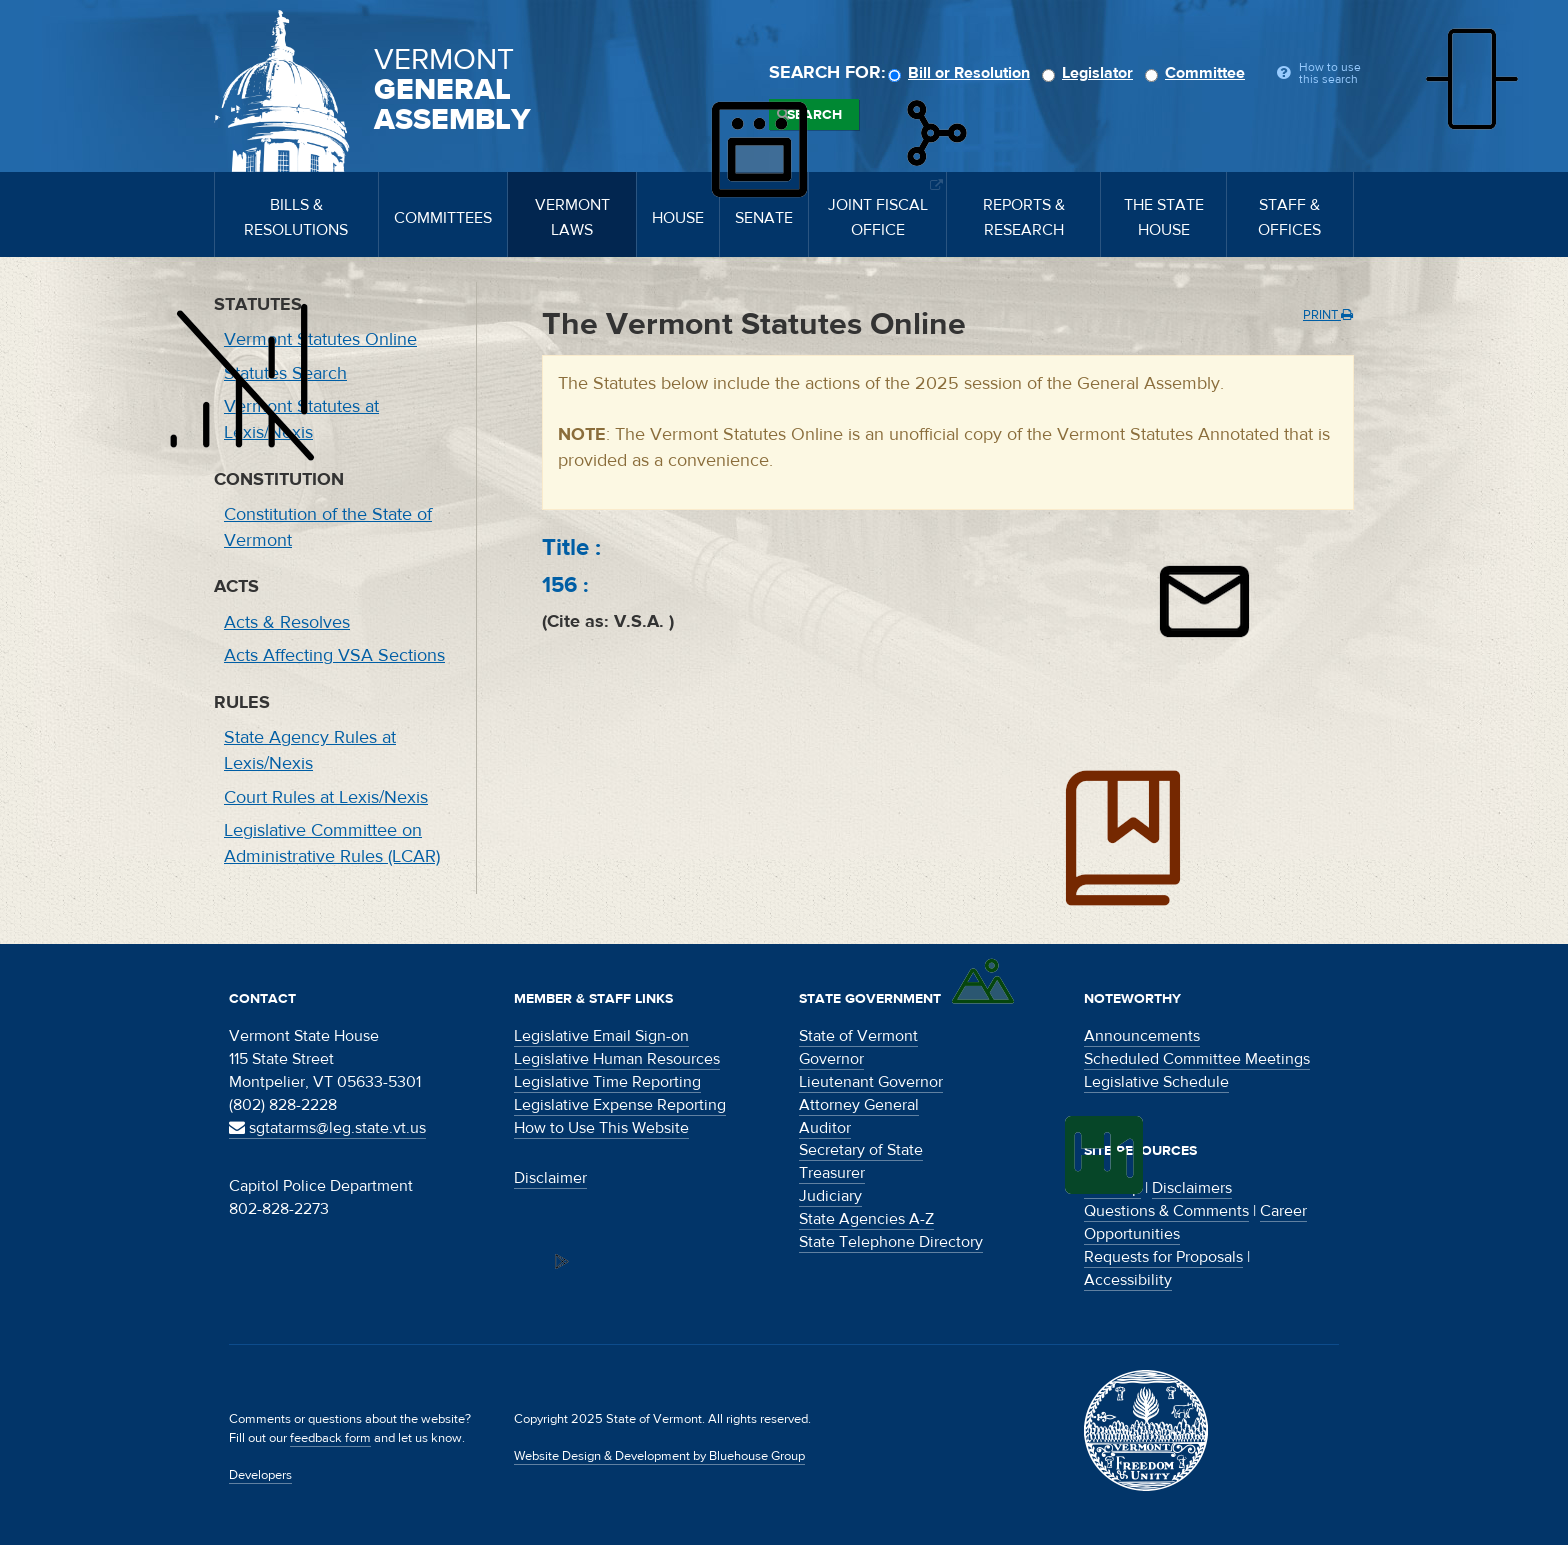 The image size is (1568, 1545). What do you see at coordinates (245, 385) in the screenshot?
I see `no cellular signal available` at bounding box center [245, 385].